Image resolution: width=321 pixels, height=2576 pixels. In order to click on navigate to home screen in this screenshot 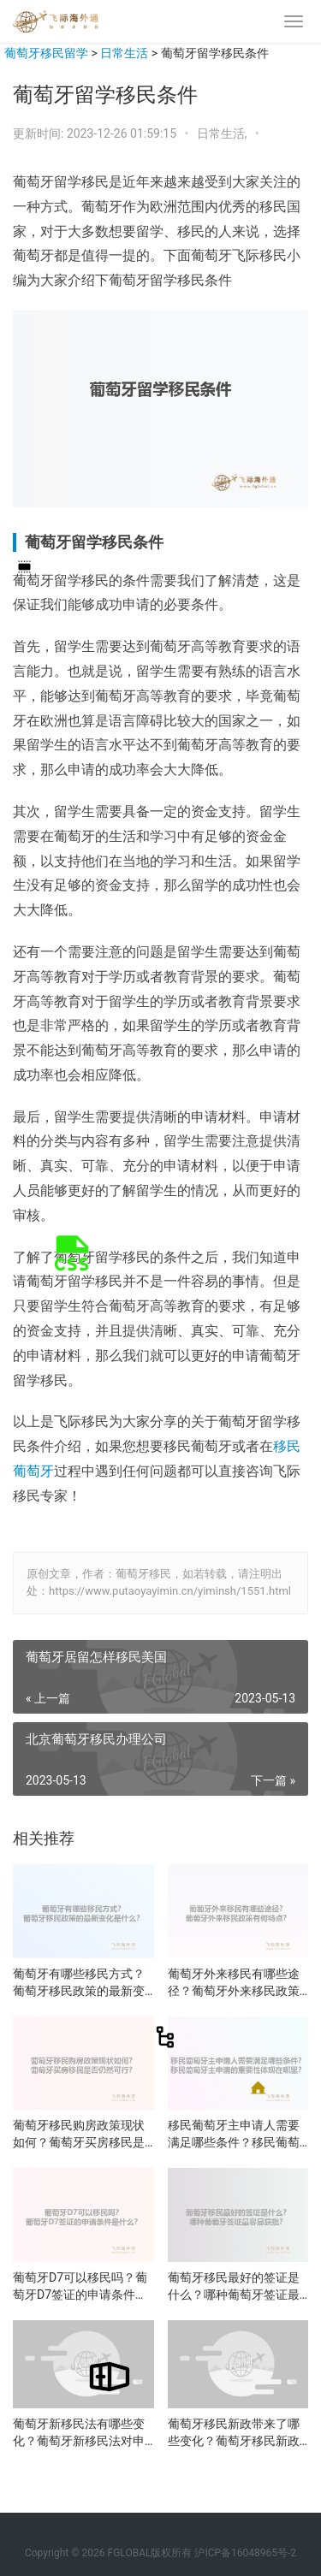, I will do `click(258, 2087)`.